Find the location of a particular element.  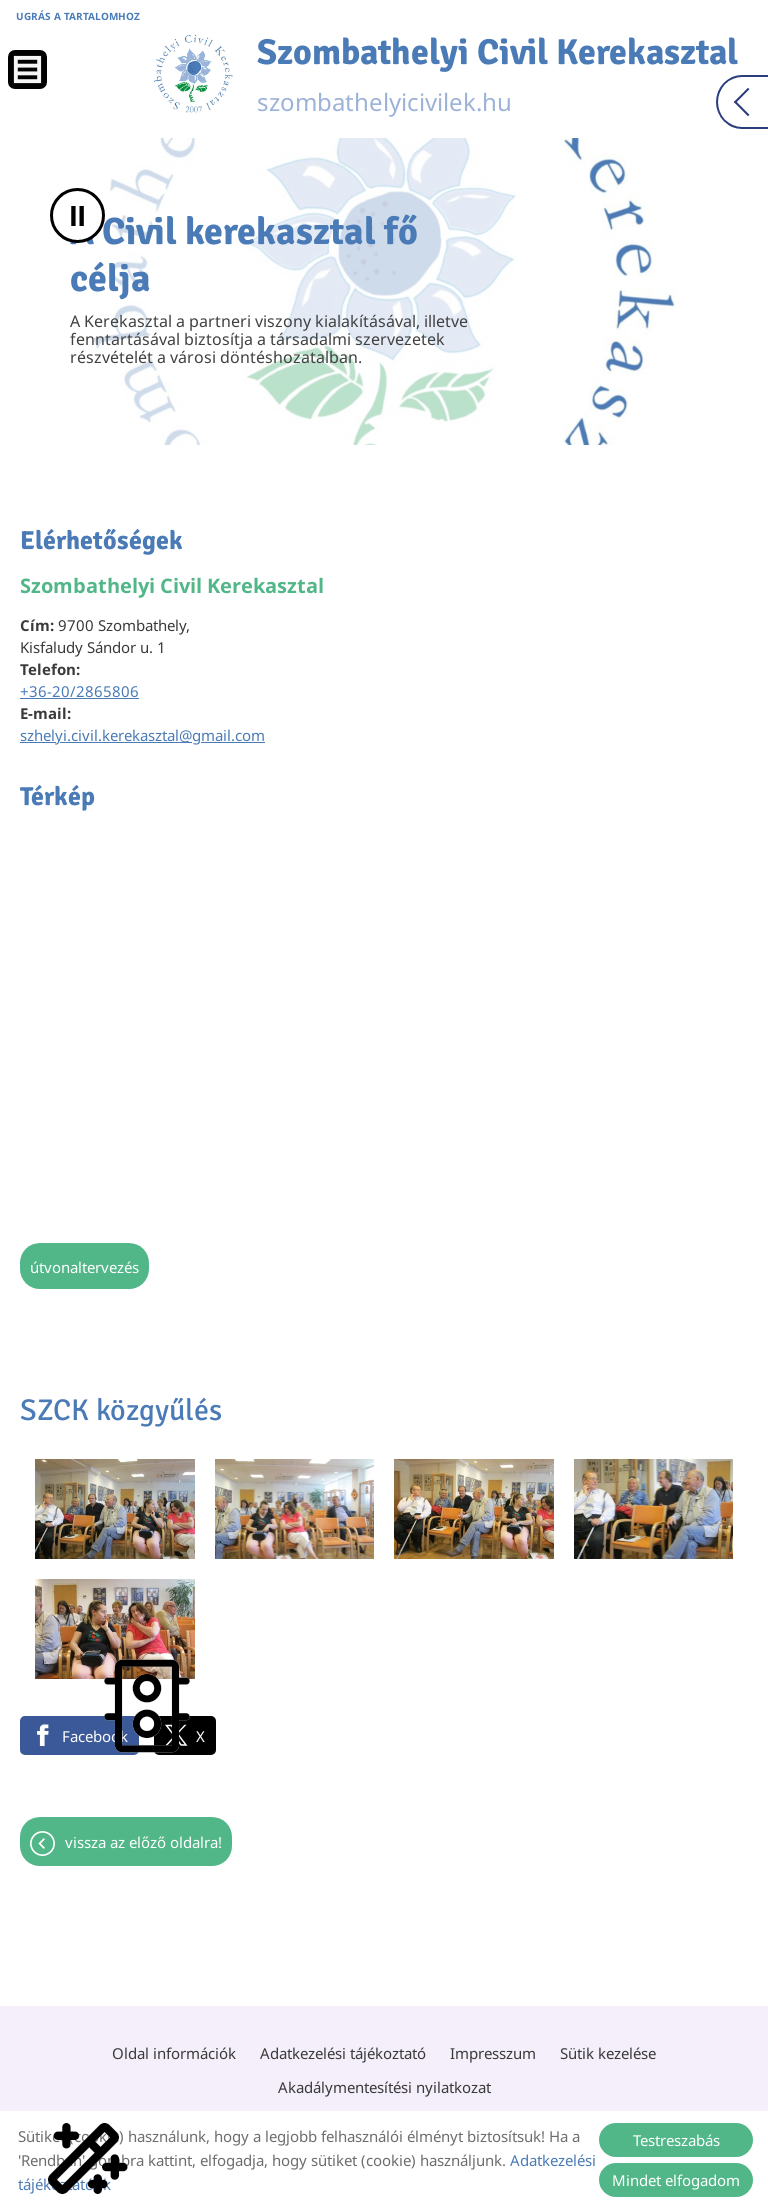

view traffic conditions is located at coordinates (147, 1706).